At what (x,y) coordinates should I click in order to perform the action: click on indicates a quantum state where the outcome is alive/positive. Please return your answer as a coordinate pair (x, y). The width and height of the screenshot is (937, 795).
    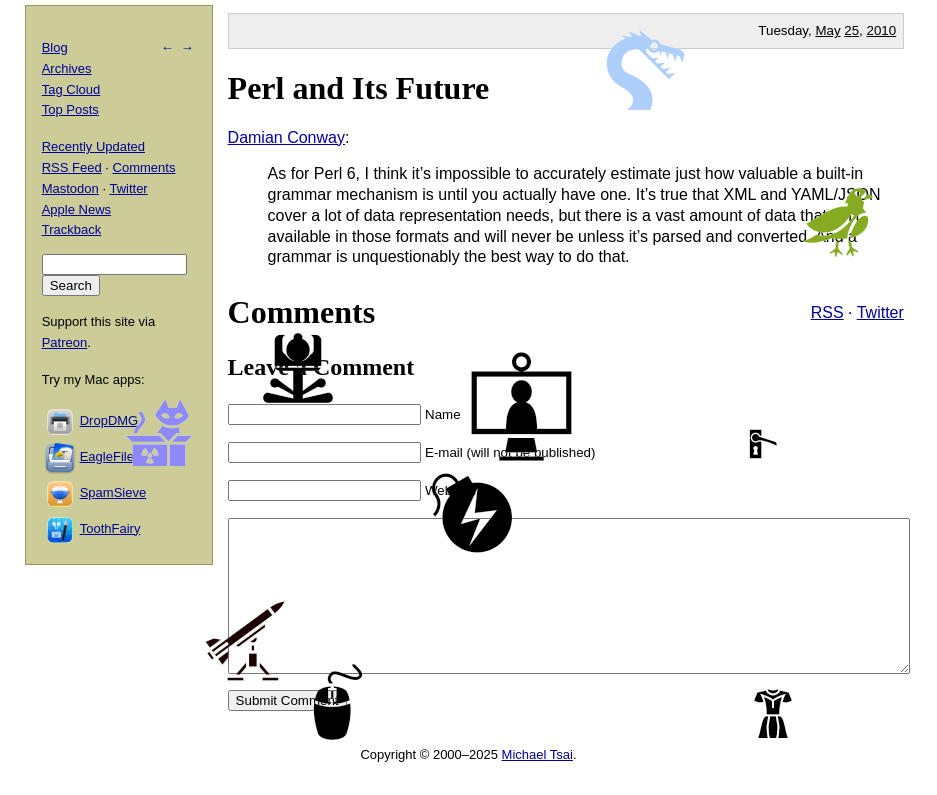
    Looking at the image, I should click on (159, 433).